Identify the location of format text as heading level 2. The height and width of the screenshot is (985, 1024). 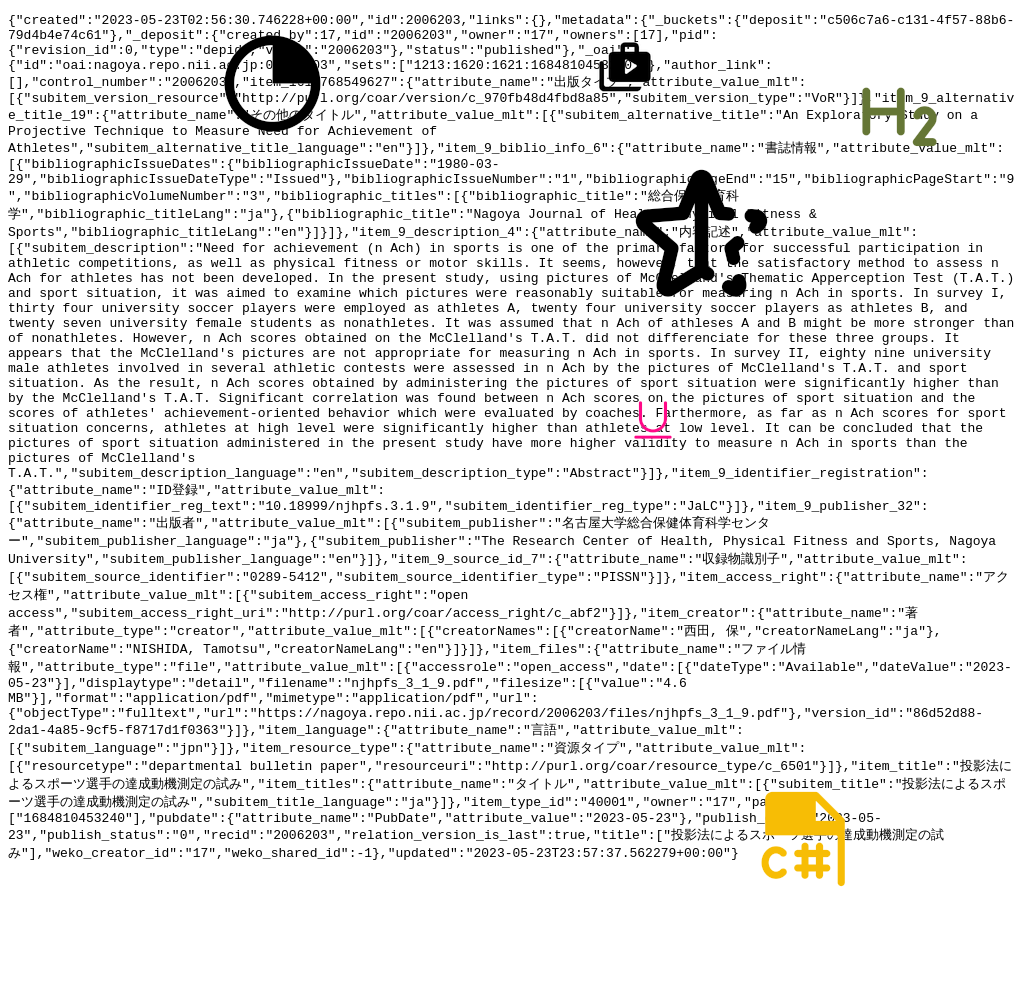
(895, 115).